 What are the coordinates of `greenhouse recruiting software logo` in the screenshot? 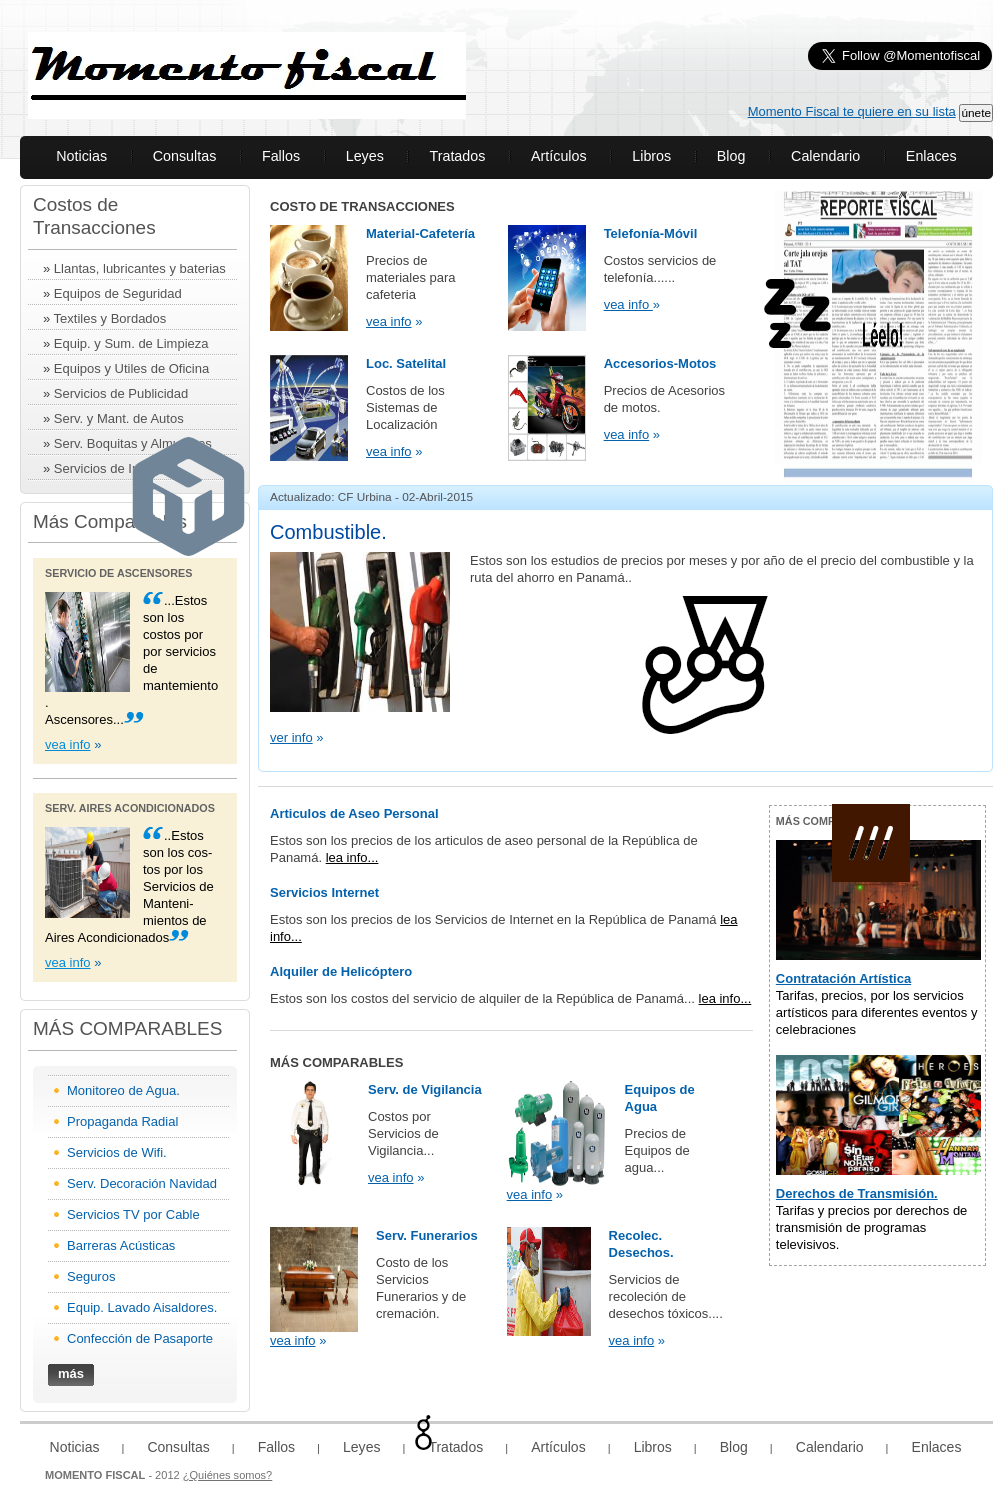 It's located at (423, 1432).